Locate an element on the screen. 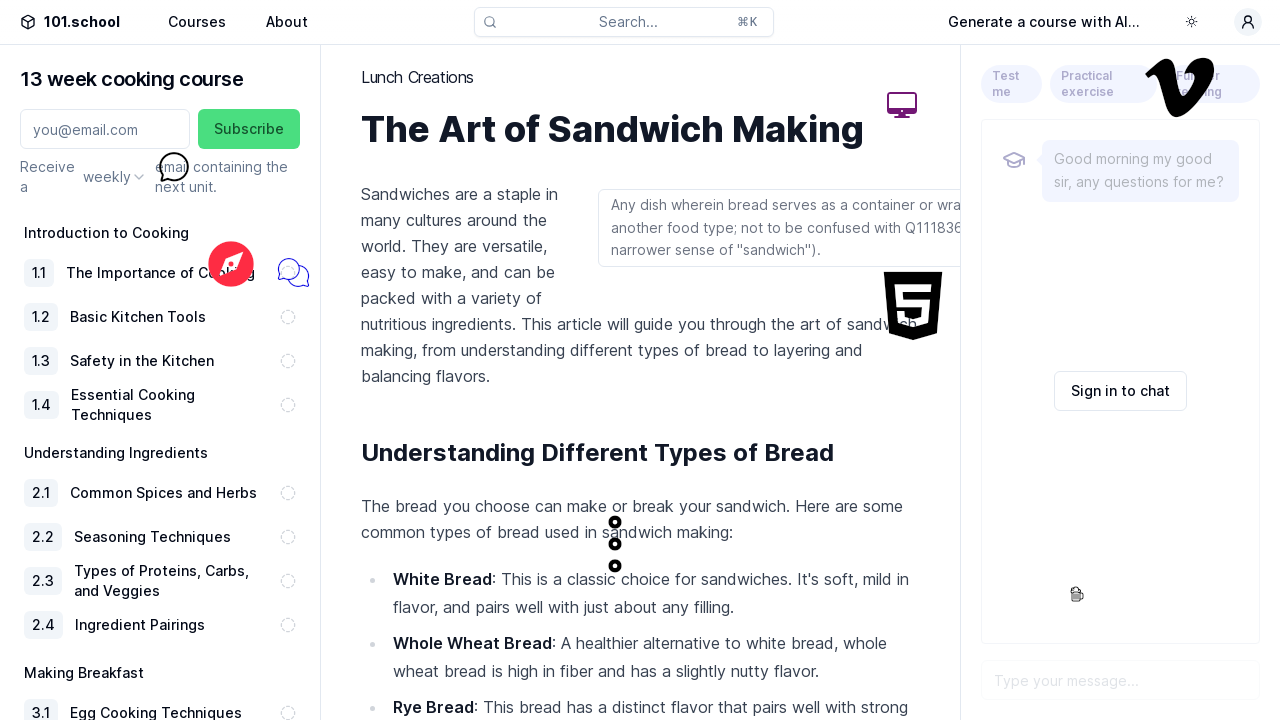 The height and width of the screenshot is (720, 1280). open chat or messaging is located at coordinates (293, 272).